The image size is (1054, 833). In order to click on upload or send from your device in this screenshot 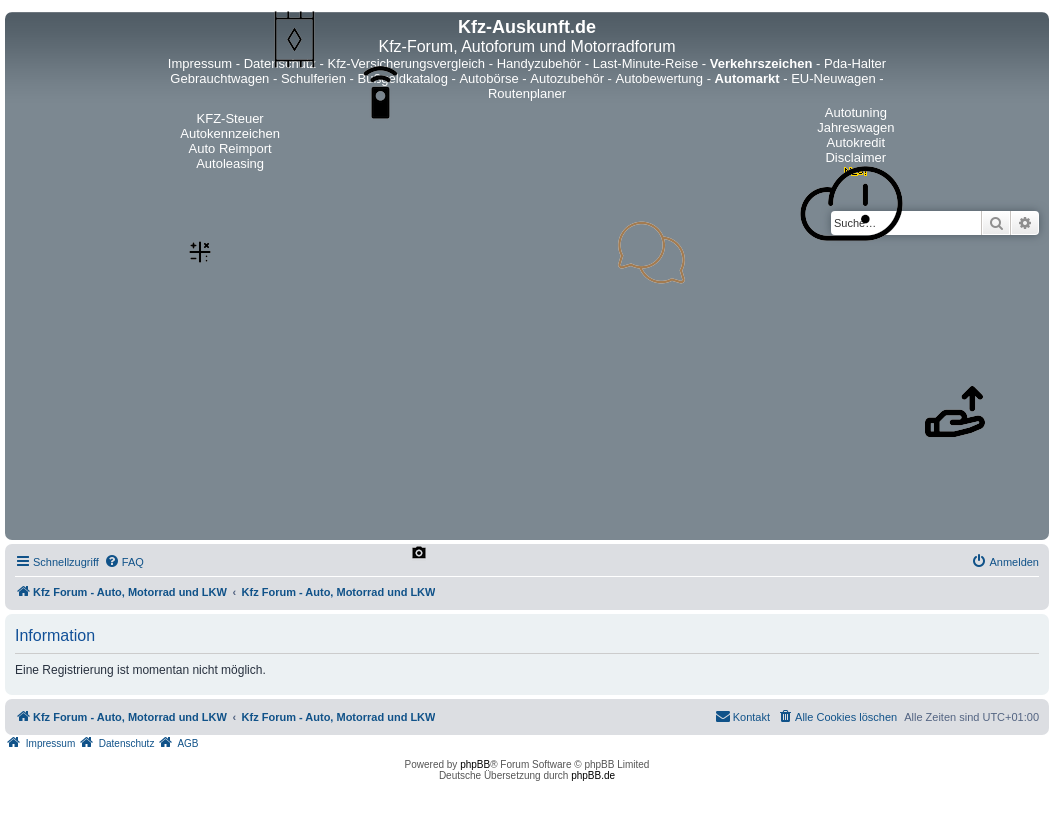, I will do `click(956, 414)`.